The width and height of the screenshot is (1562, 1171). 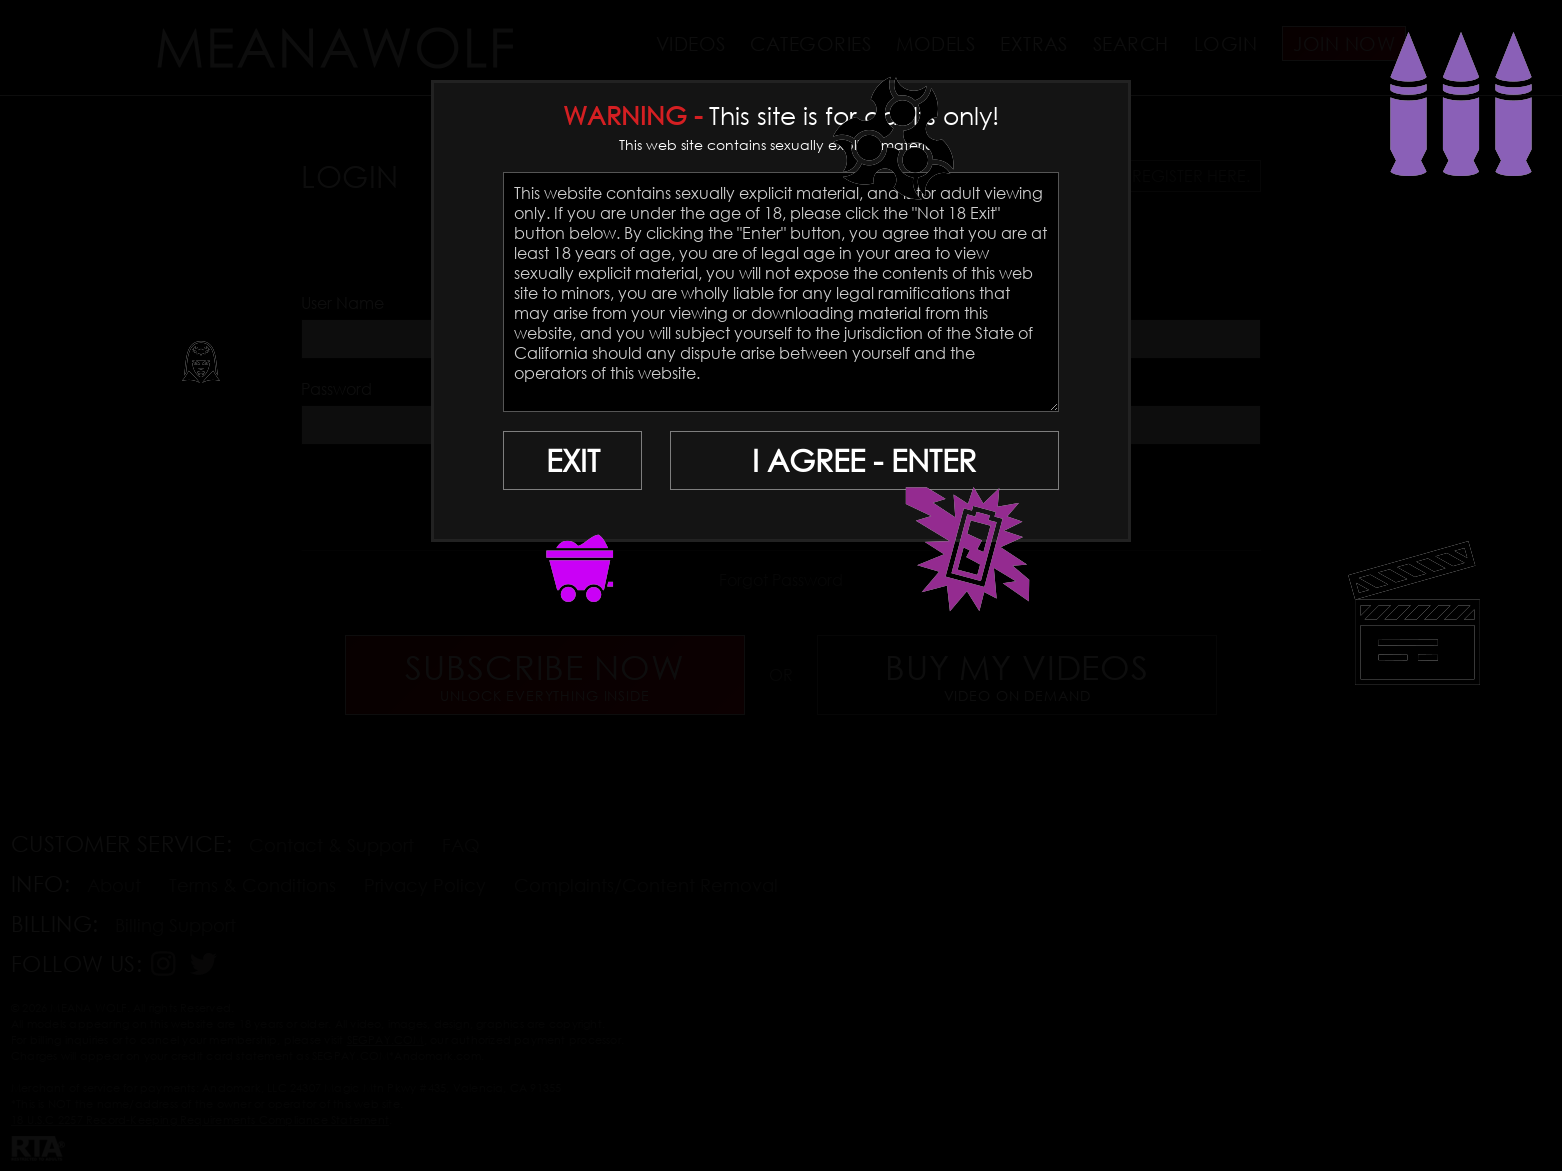 I want to click on ammunition or bullet inventory indicator, so click(x=1461, y=104).